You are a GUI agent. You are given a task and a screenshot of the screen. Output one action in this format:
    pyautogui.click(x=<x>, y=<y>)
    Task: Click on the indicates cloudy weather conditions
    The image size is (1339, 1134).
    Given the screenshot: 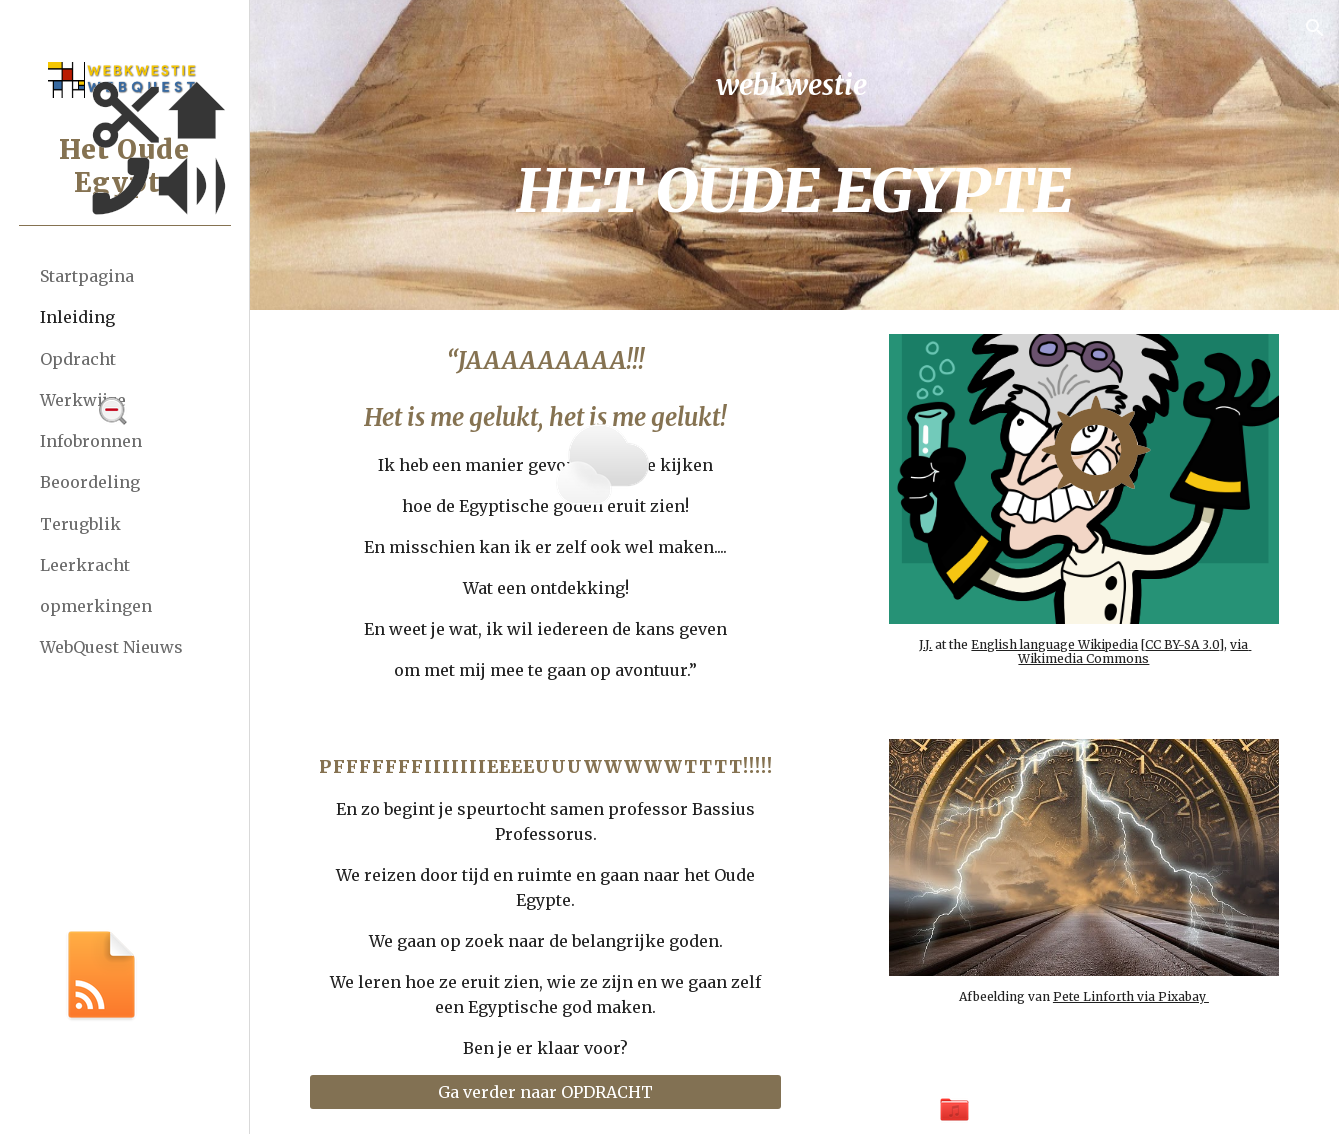 What is the action you would take?
    pyautogui.click(x=602, y=464)
    